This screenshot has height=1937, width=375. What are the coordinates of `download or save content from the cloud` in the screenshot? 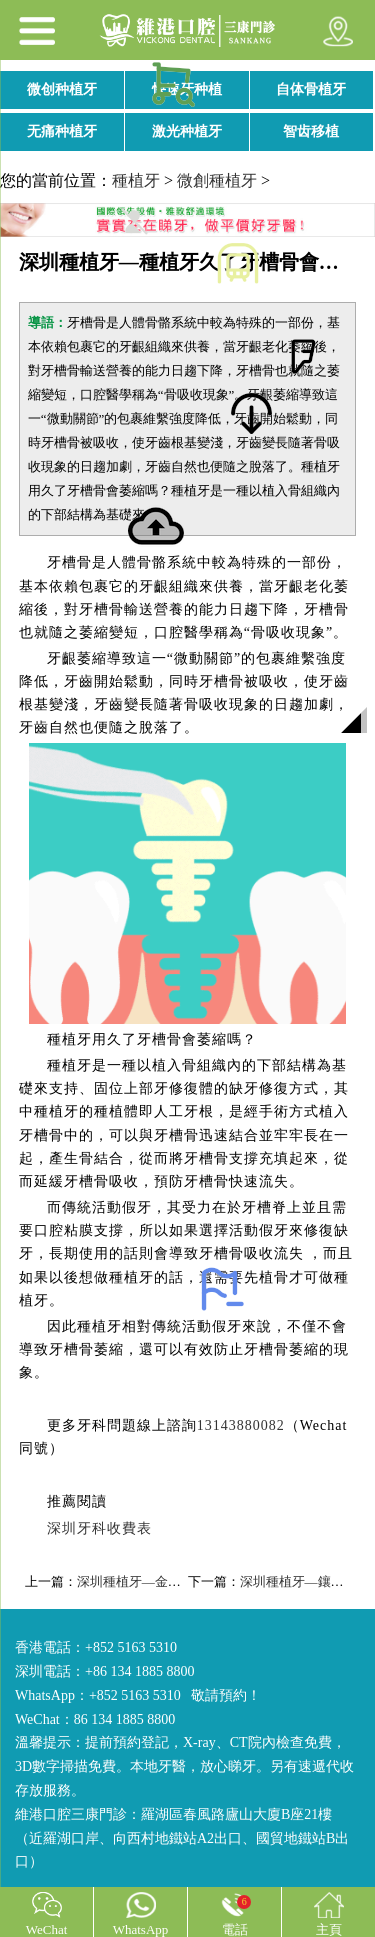 It's located at (251, 413).